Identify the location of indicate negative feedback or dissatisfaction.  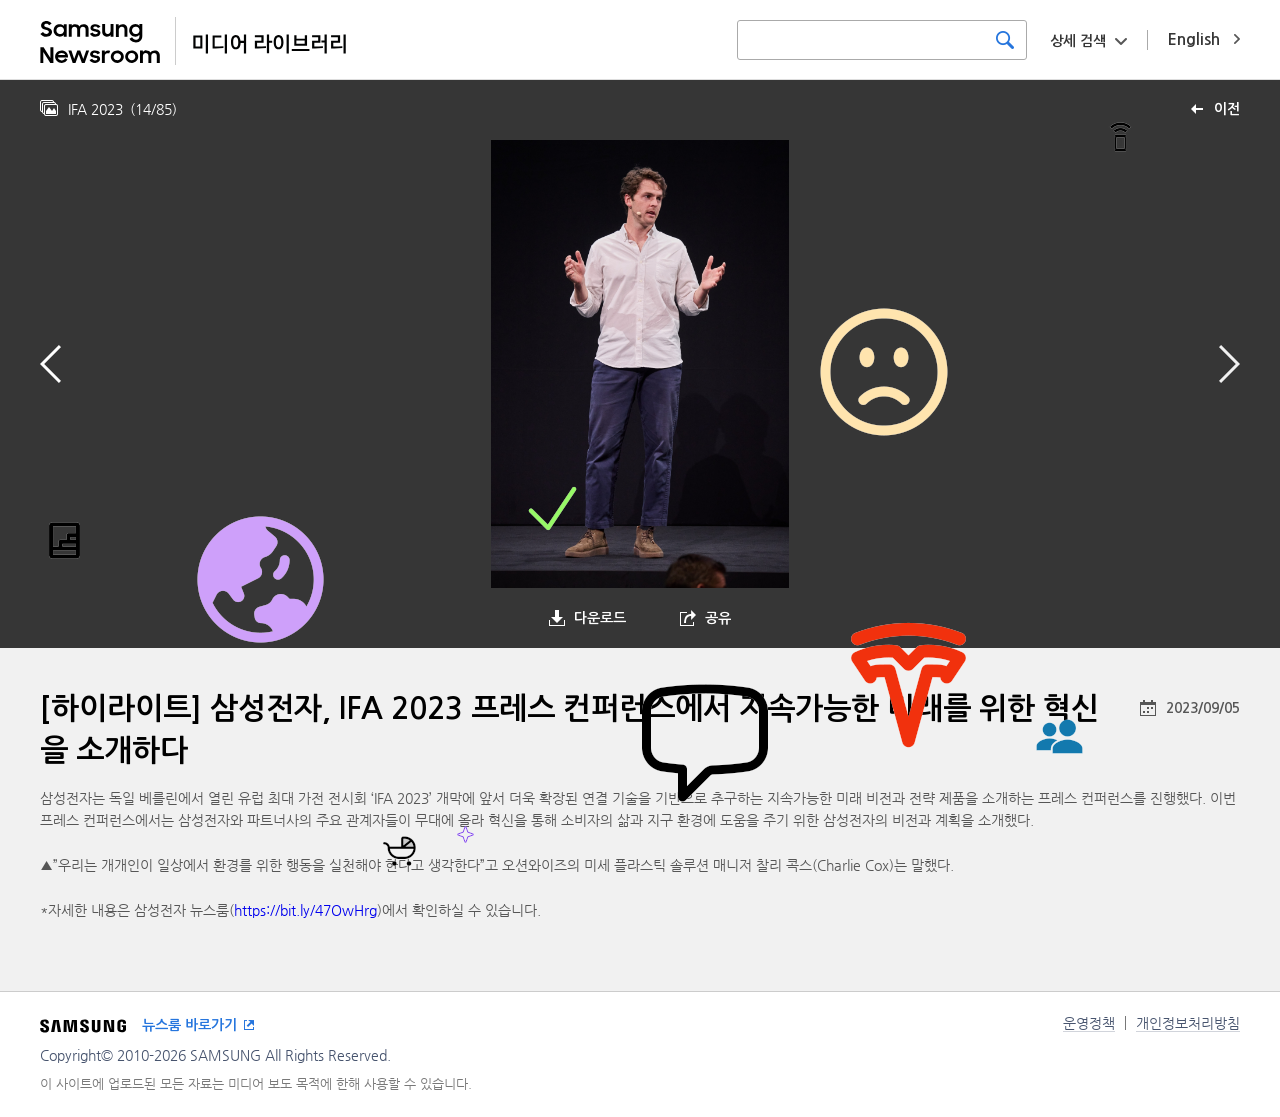
(884, 372).